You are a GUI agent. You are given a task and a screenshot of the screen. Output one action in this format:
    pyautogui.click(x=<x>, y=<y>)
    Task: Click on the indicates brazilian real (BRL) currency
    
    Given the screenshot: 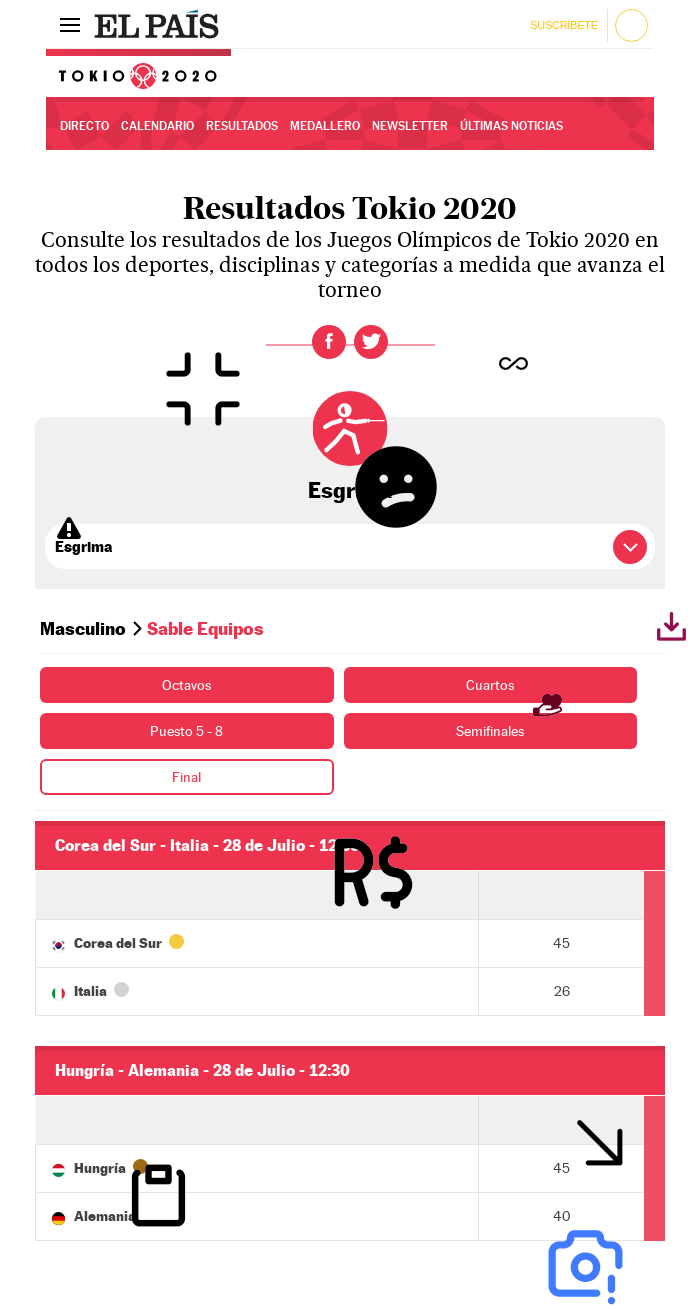 What is the action you would take?
    pyautogui.click(x=373, y=872)
    